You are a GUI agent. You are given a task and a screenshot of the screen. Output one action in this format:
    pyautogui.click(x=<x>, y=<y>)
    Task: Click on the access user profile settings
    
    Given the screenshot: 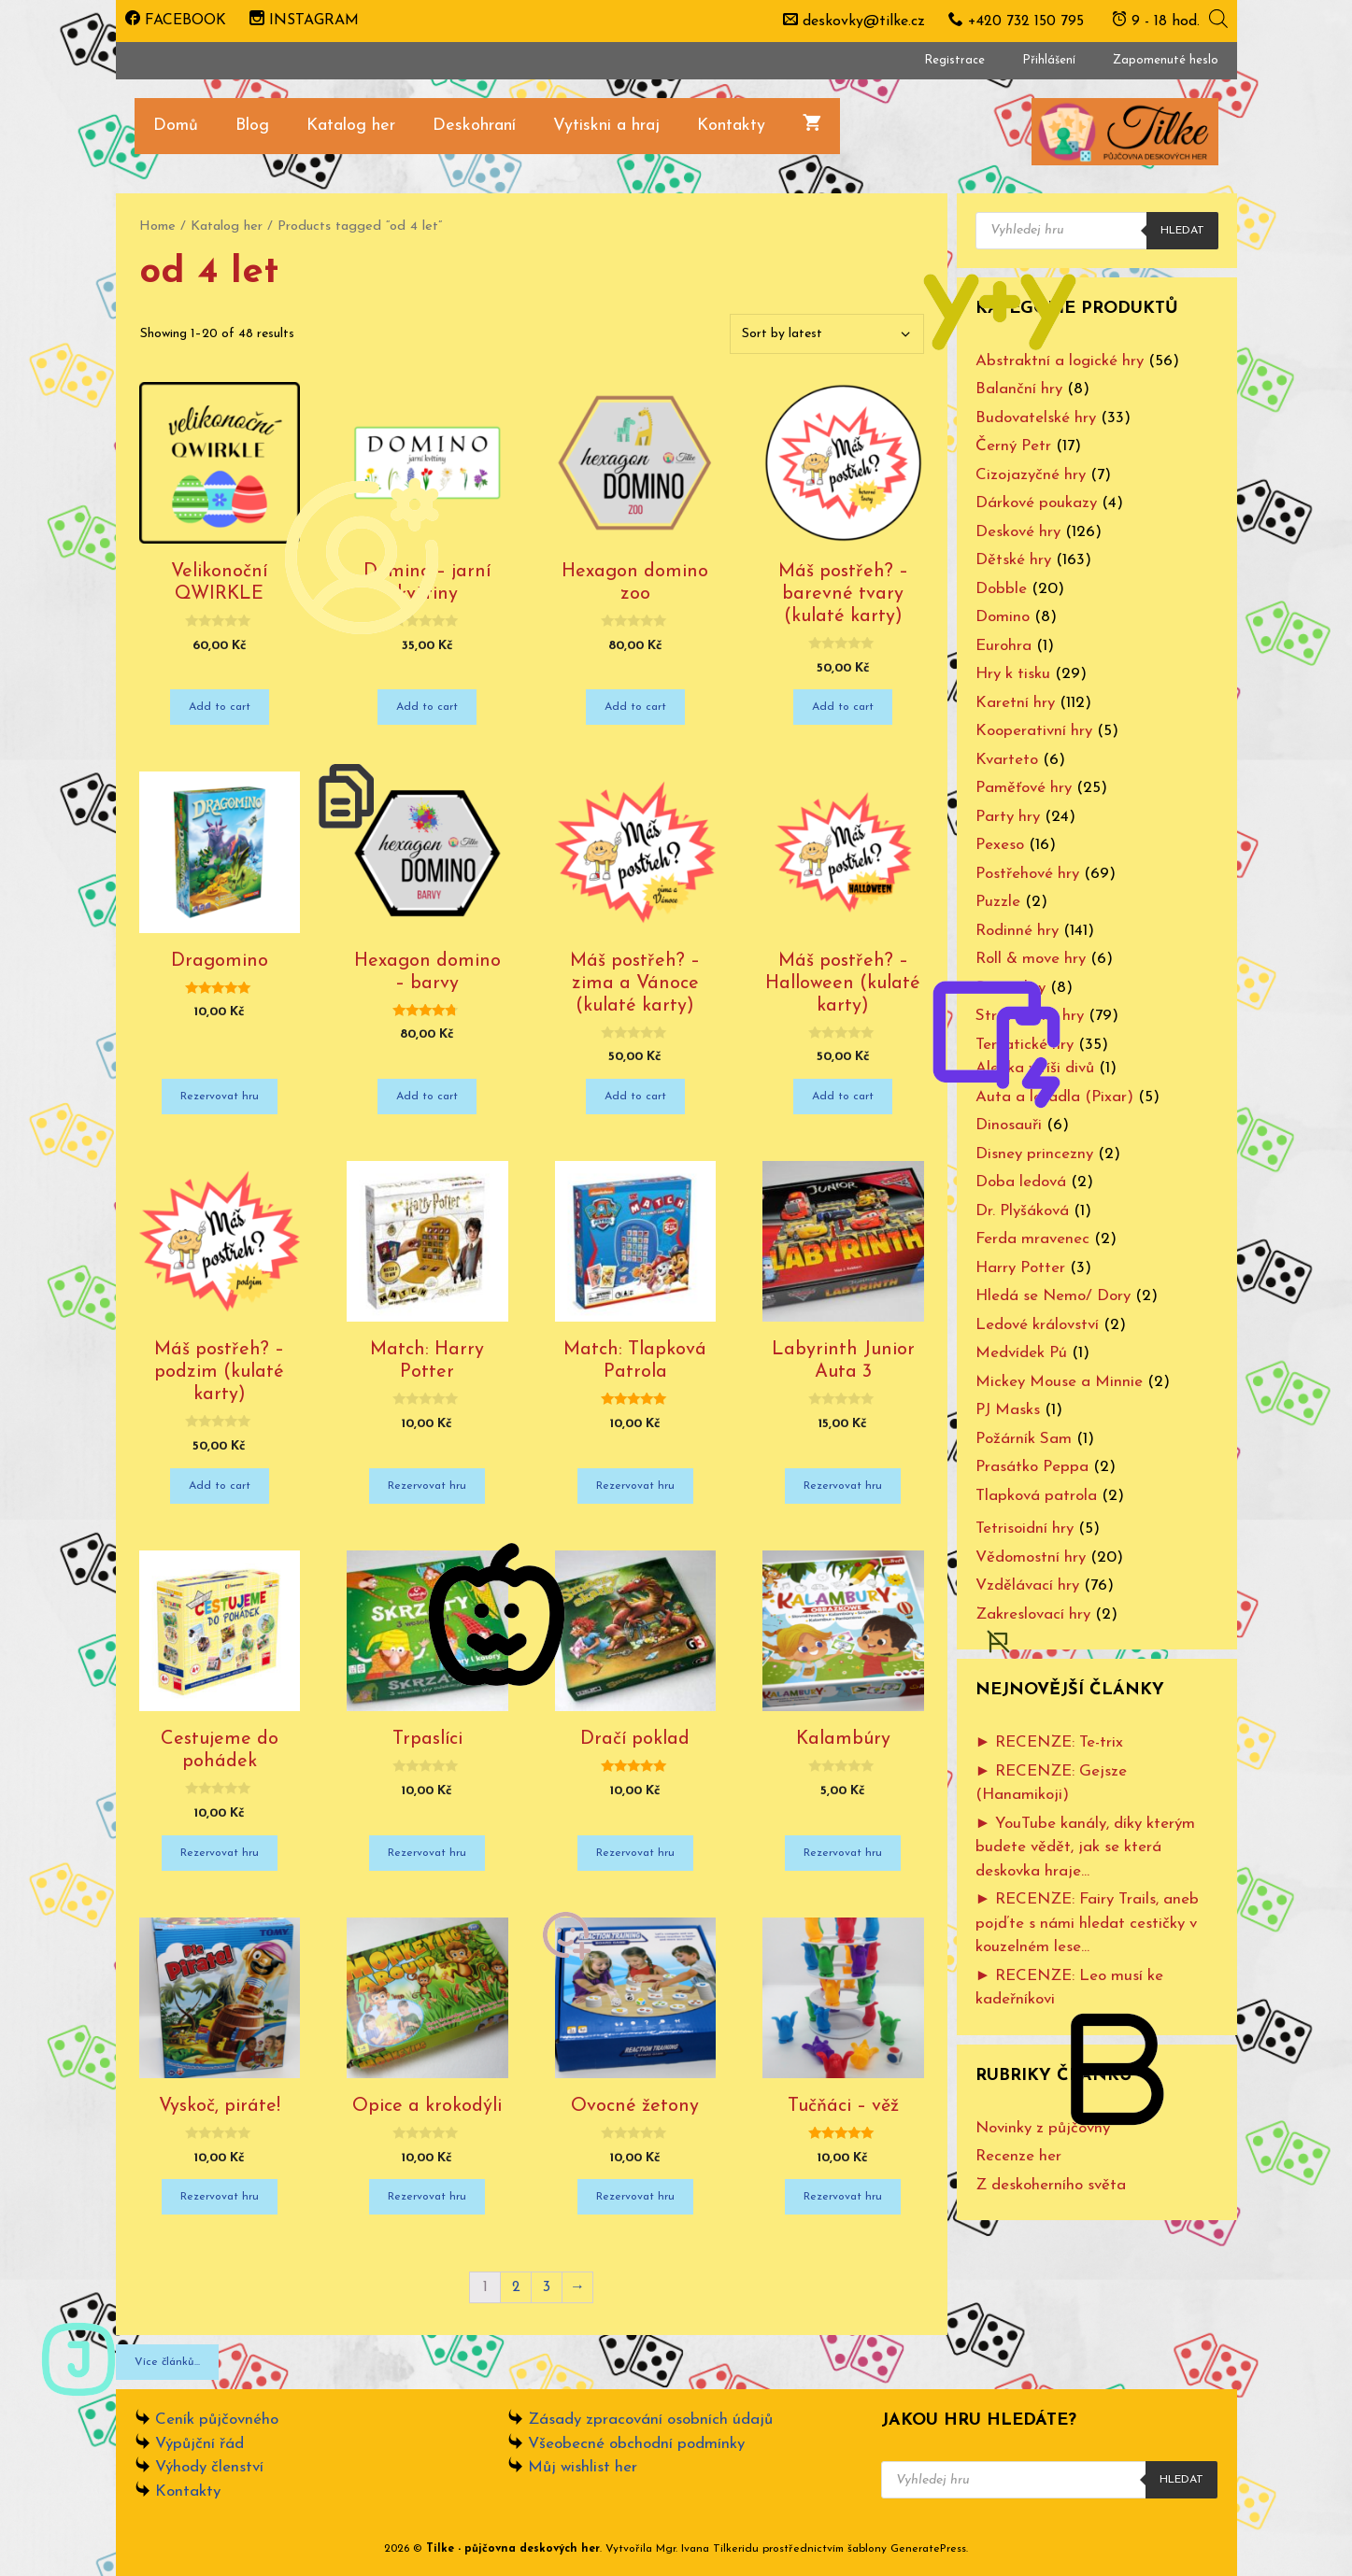 What is the action you would take?
    pyautogui.click(x=362, y=558)
    